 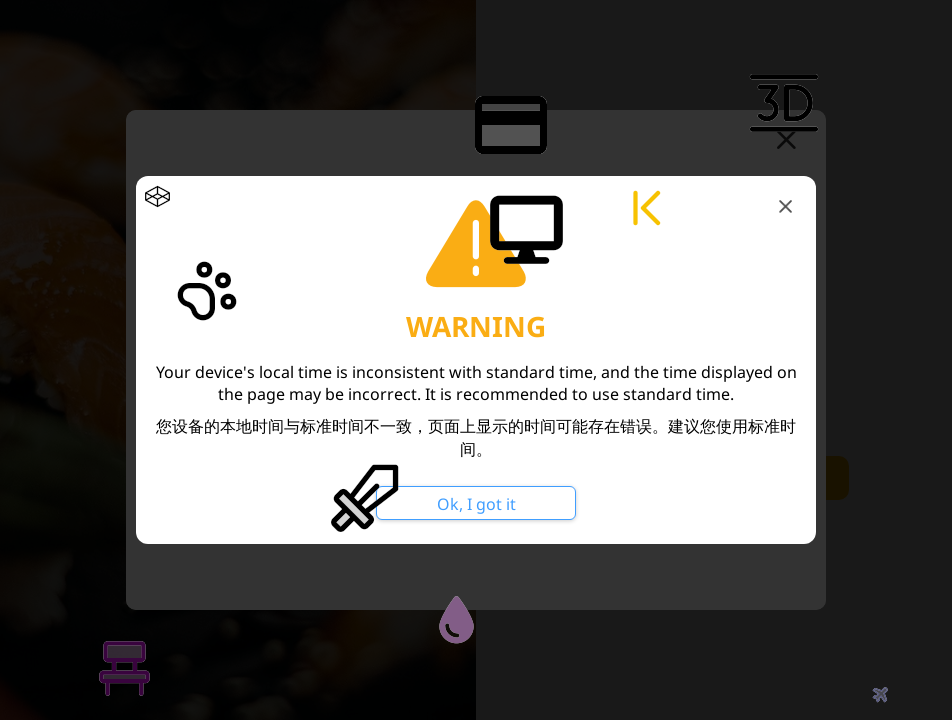 What do you see at coordinates (880, 694) in the screenshot?
I see `enable airplane mode` at bounding box center [880, 694].